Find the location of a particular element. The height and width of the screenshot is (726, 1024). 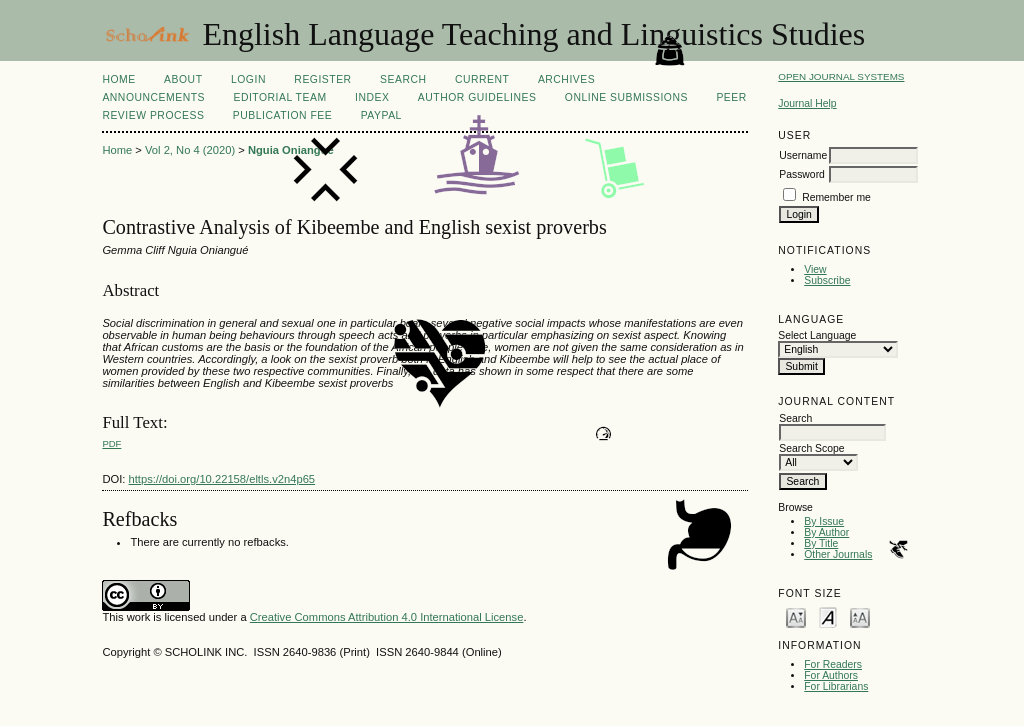

view shipping or delivery options is located at coordinates (616, 166).